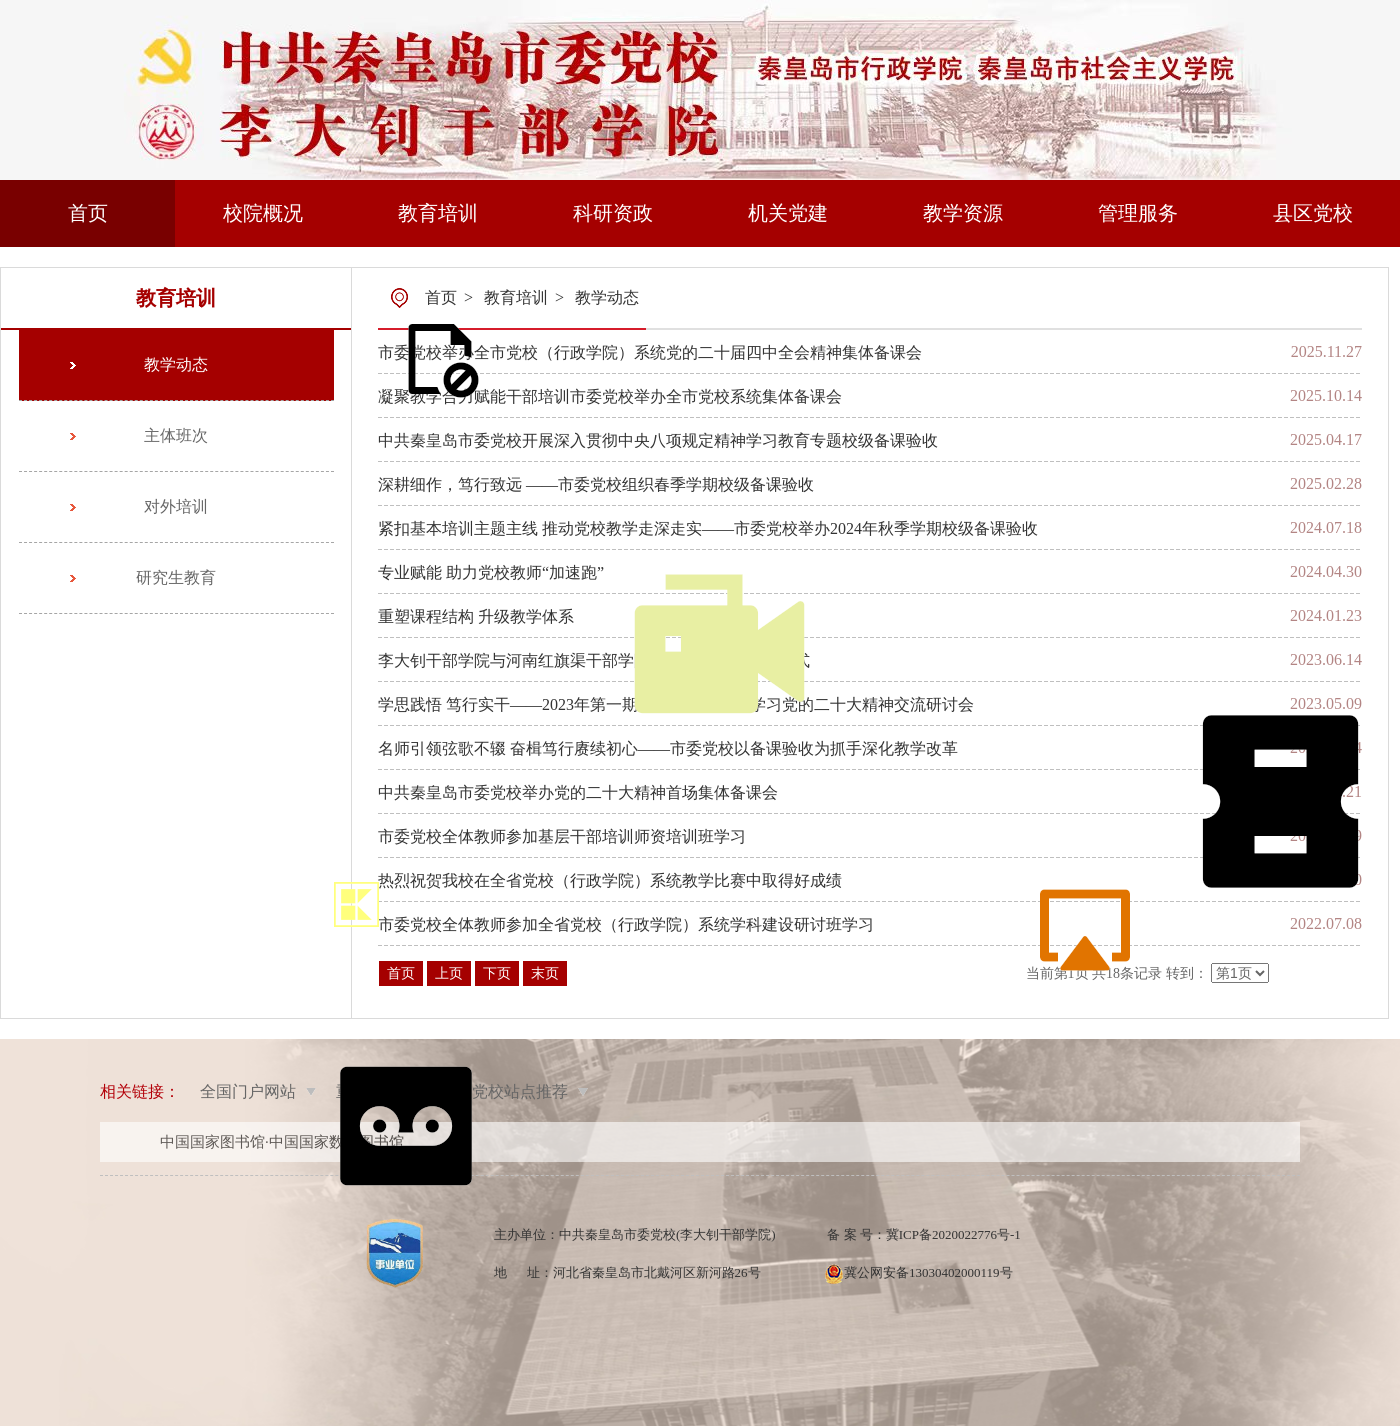  Describe the element at coordinates (440, 359) in the screenshot. I see `file access denied or restricted` at that location.